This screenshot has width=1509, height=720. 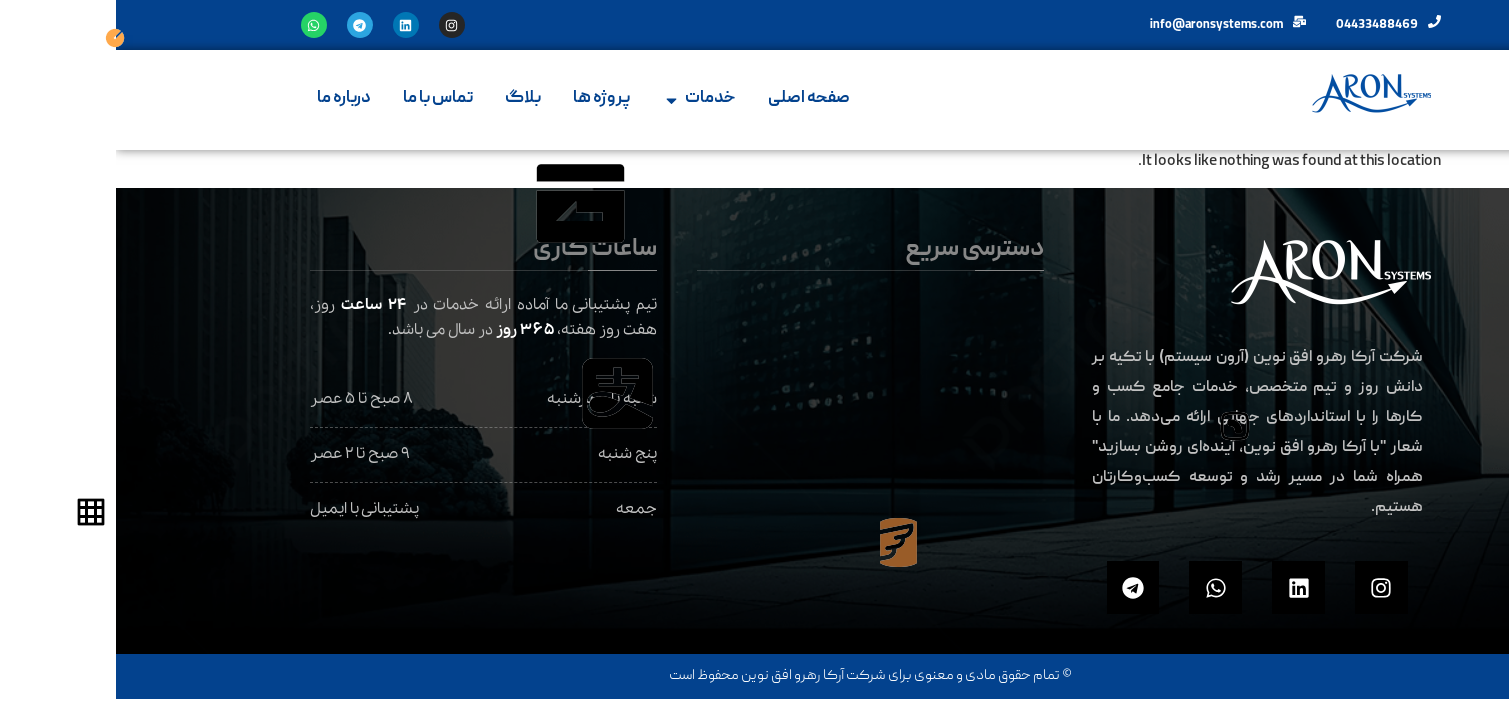 I want to click on pay with Alipay, so click(x=617, y=393).